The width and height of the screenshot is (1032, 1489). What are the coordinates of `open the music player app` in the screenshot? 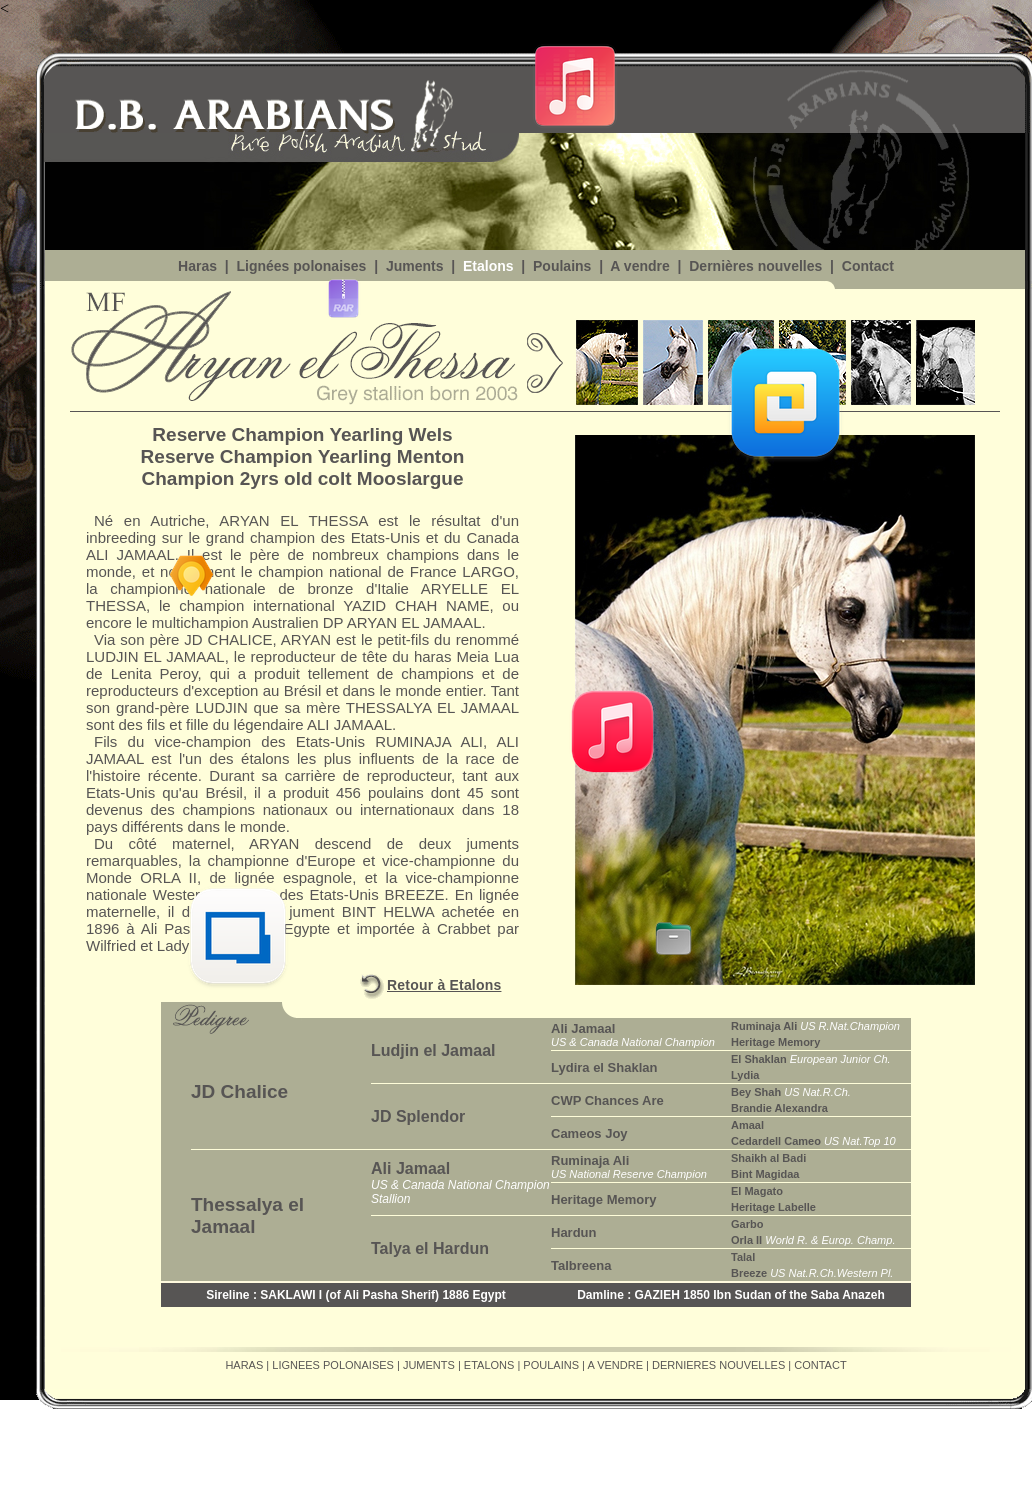 It's located at (575, 86).